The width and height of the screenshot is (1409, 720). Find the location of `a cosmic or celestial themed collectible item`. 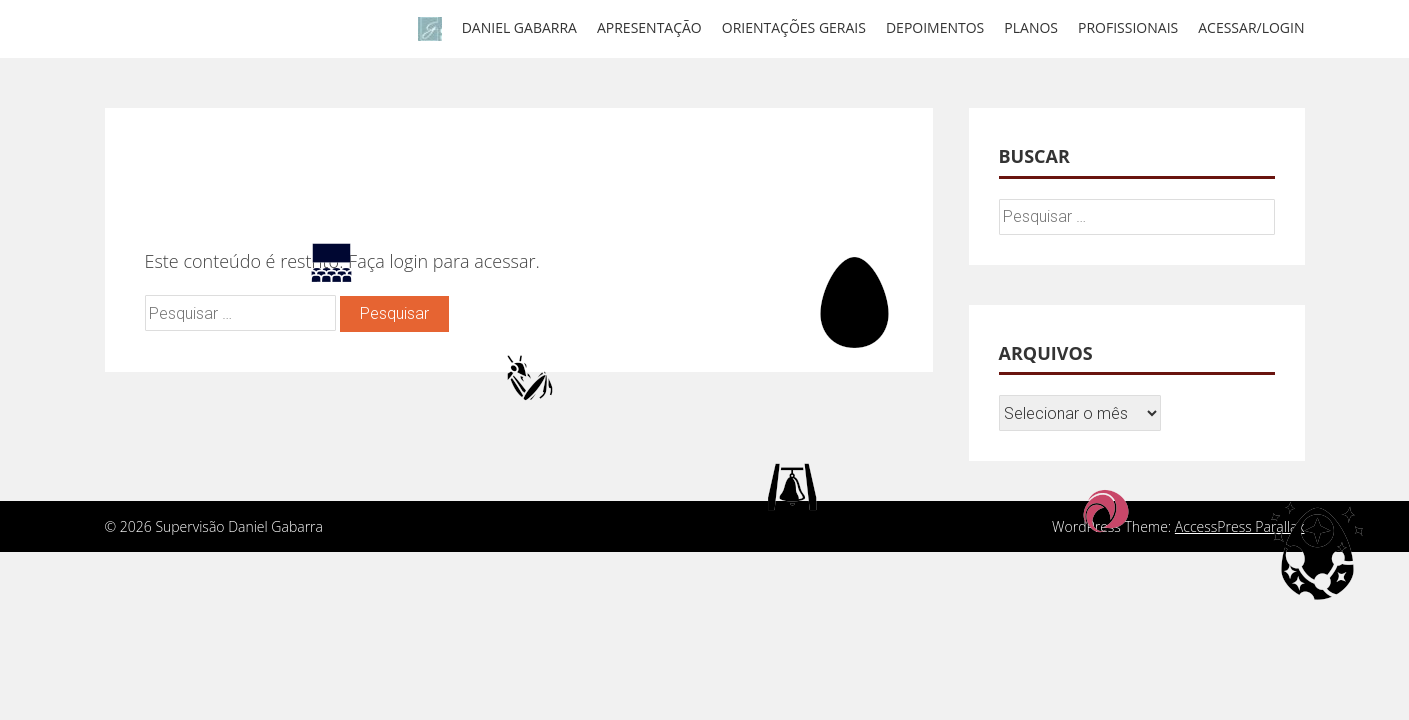

a cosmic or celestial themed collectible item is located at coordinates (1317, 550).